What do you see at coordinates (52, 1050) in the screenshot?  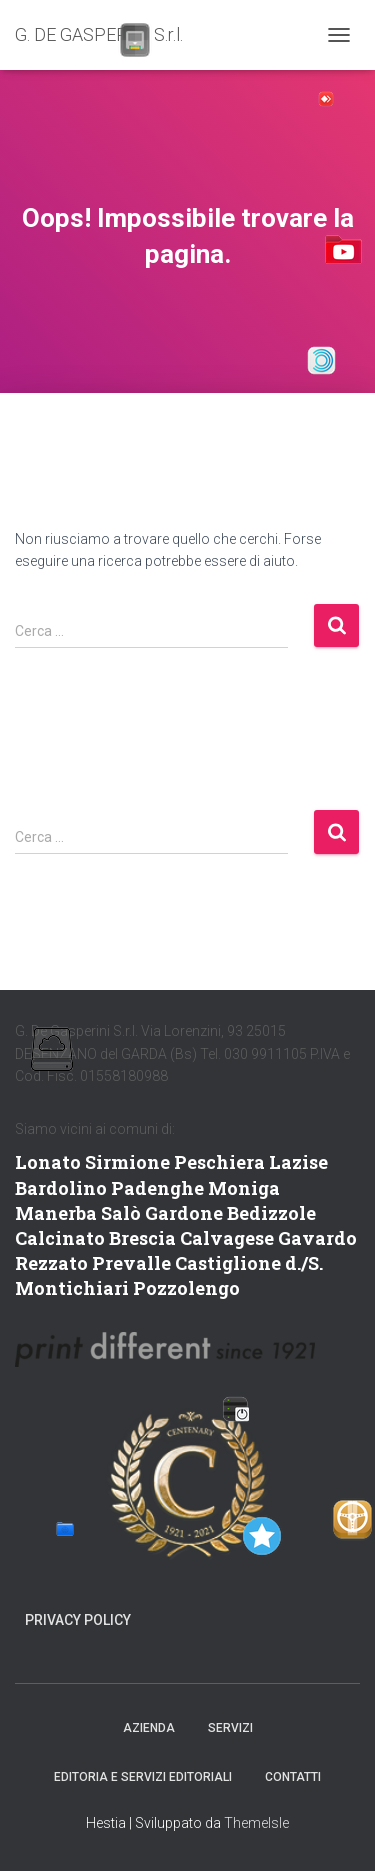 I see `access iCloud drive storage` at bounding box center [52, 1050].